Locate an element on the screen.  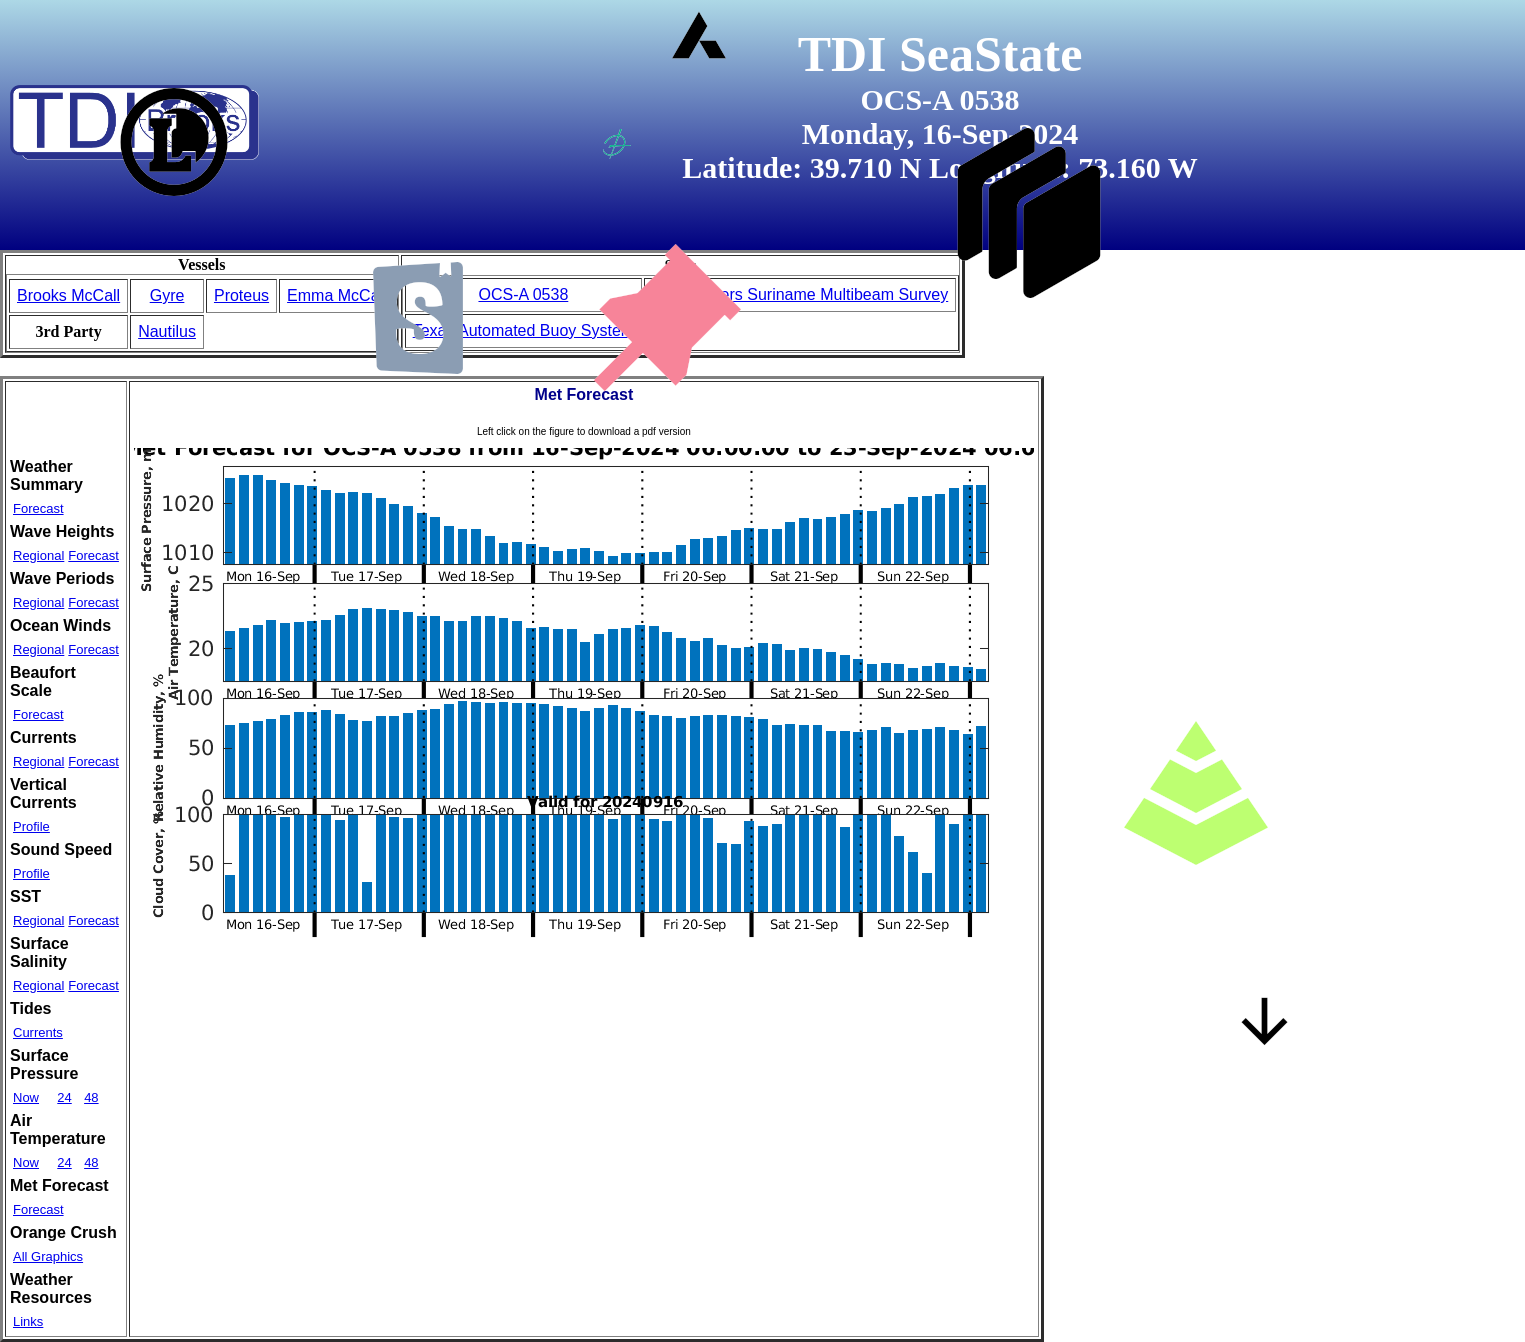
bohemia interactive company logo is located at coordinates (617, 144).